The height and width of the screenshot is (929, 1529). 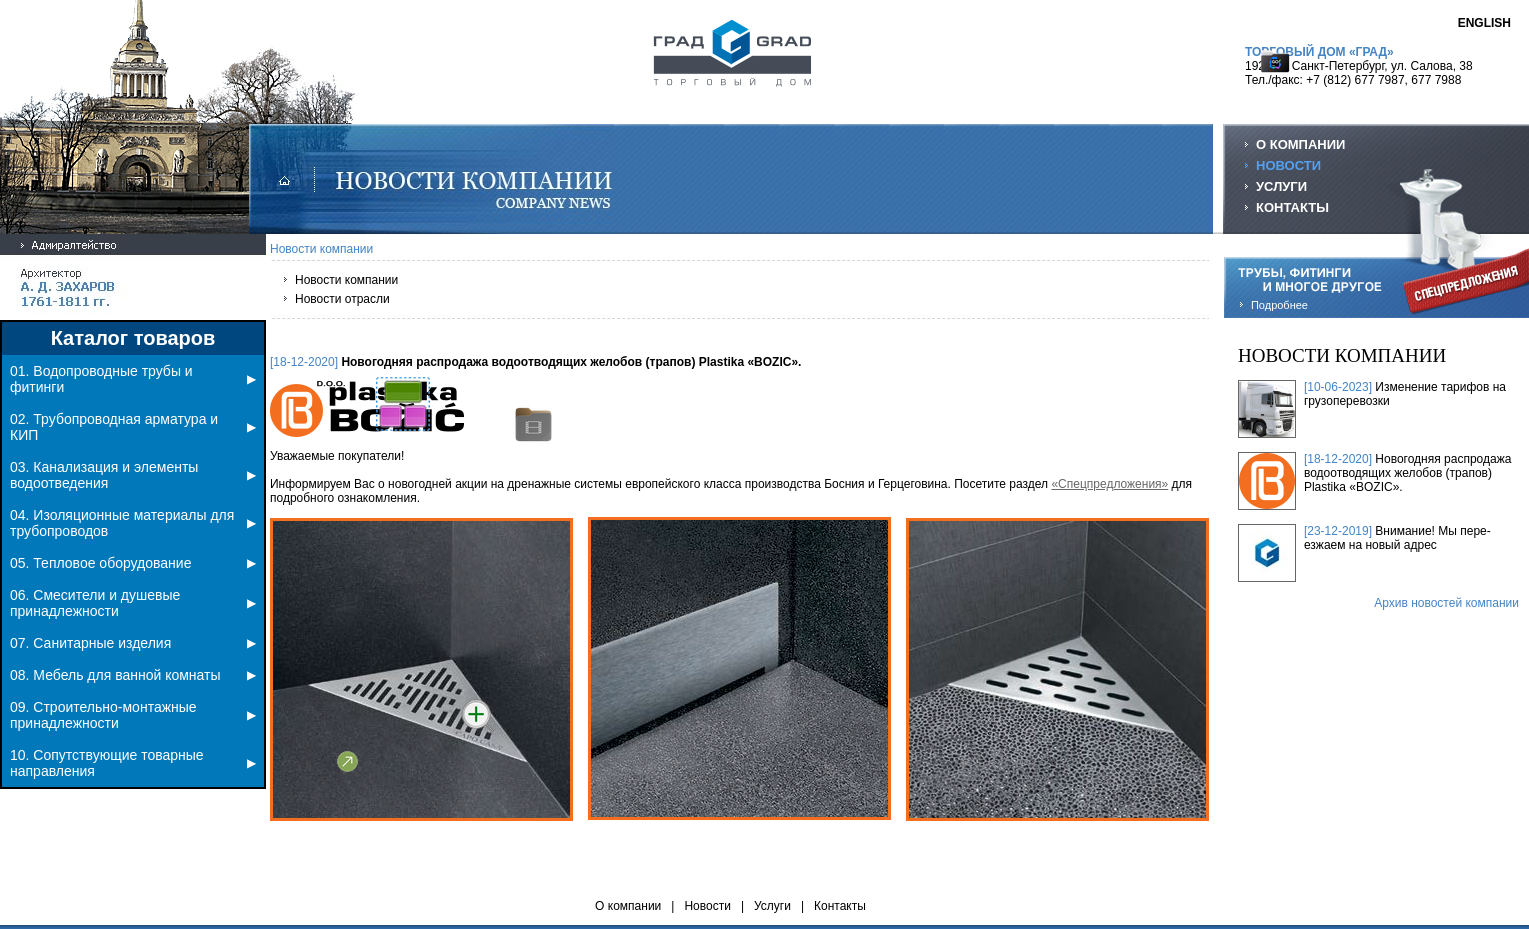 What do you see at coordinates (478, 716) in the screenshot?
I see `zoom to fit content within the current view` at bounding box center [478, 716].